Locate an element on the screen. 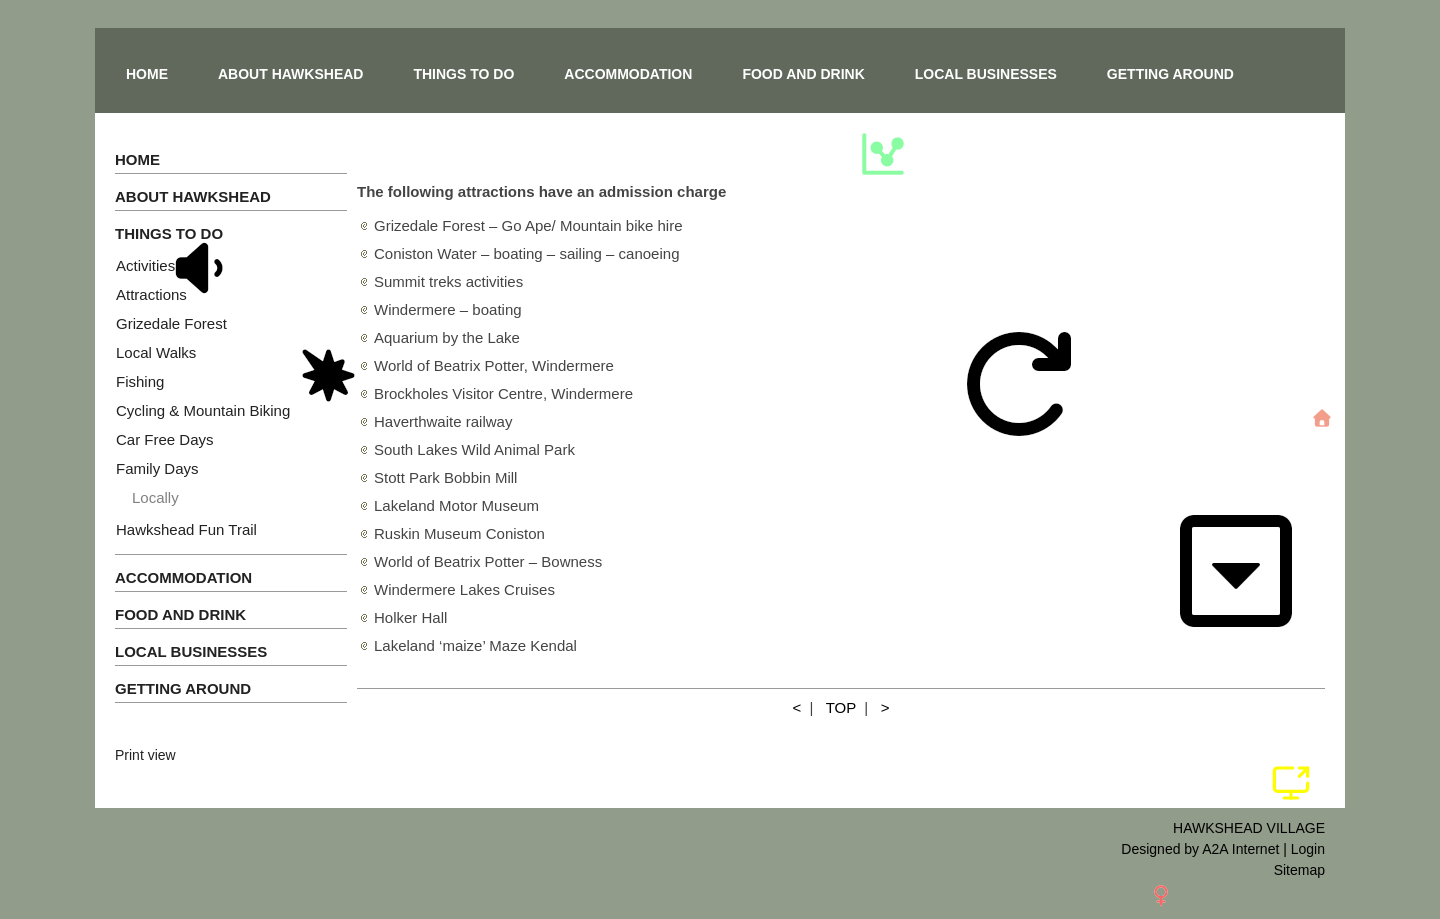 This screenshot has width=1440, height=919. indicates a new or featured item is located at coordinates (328, 375).